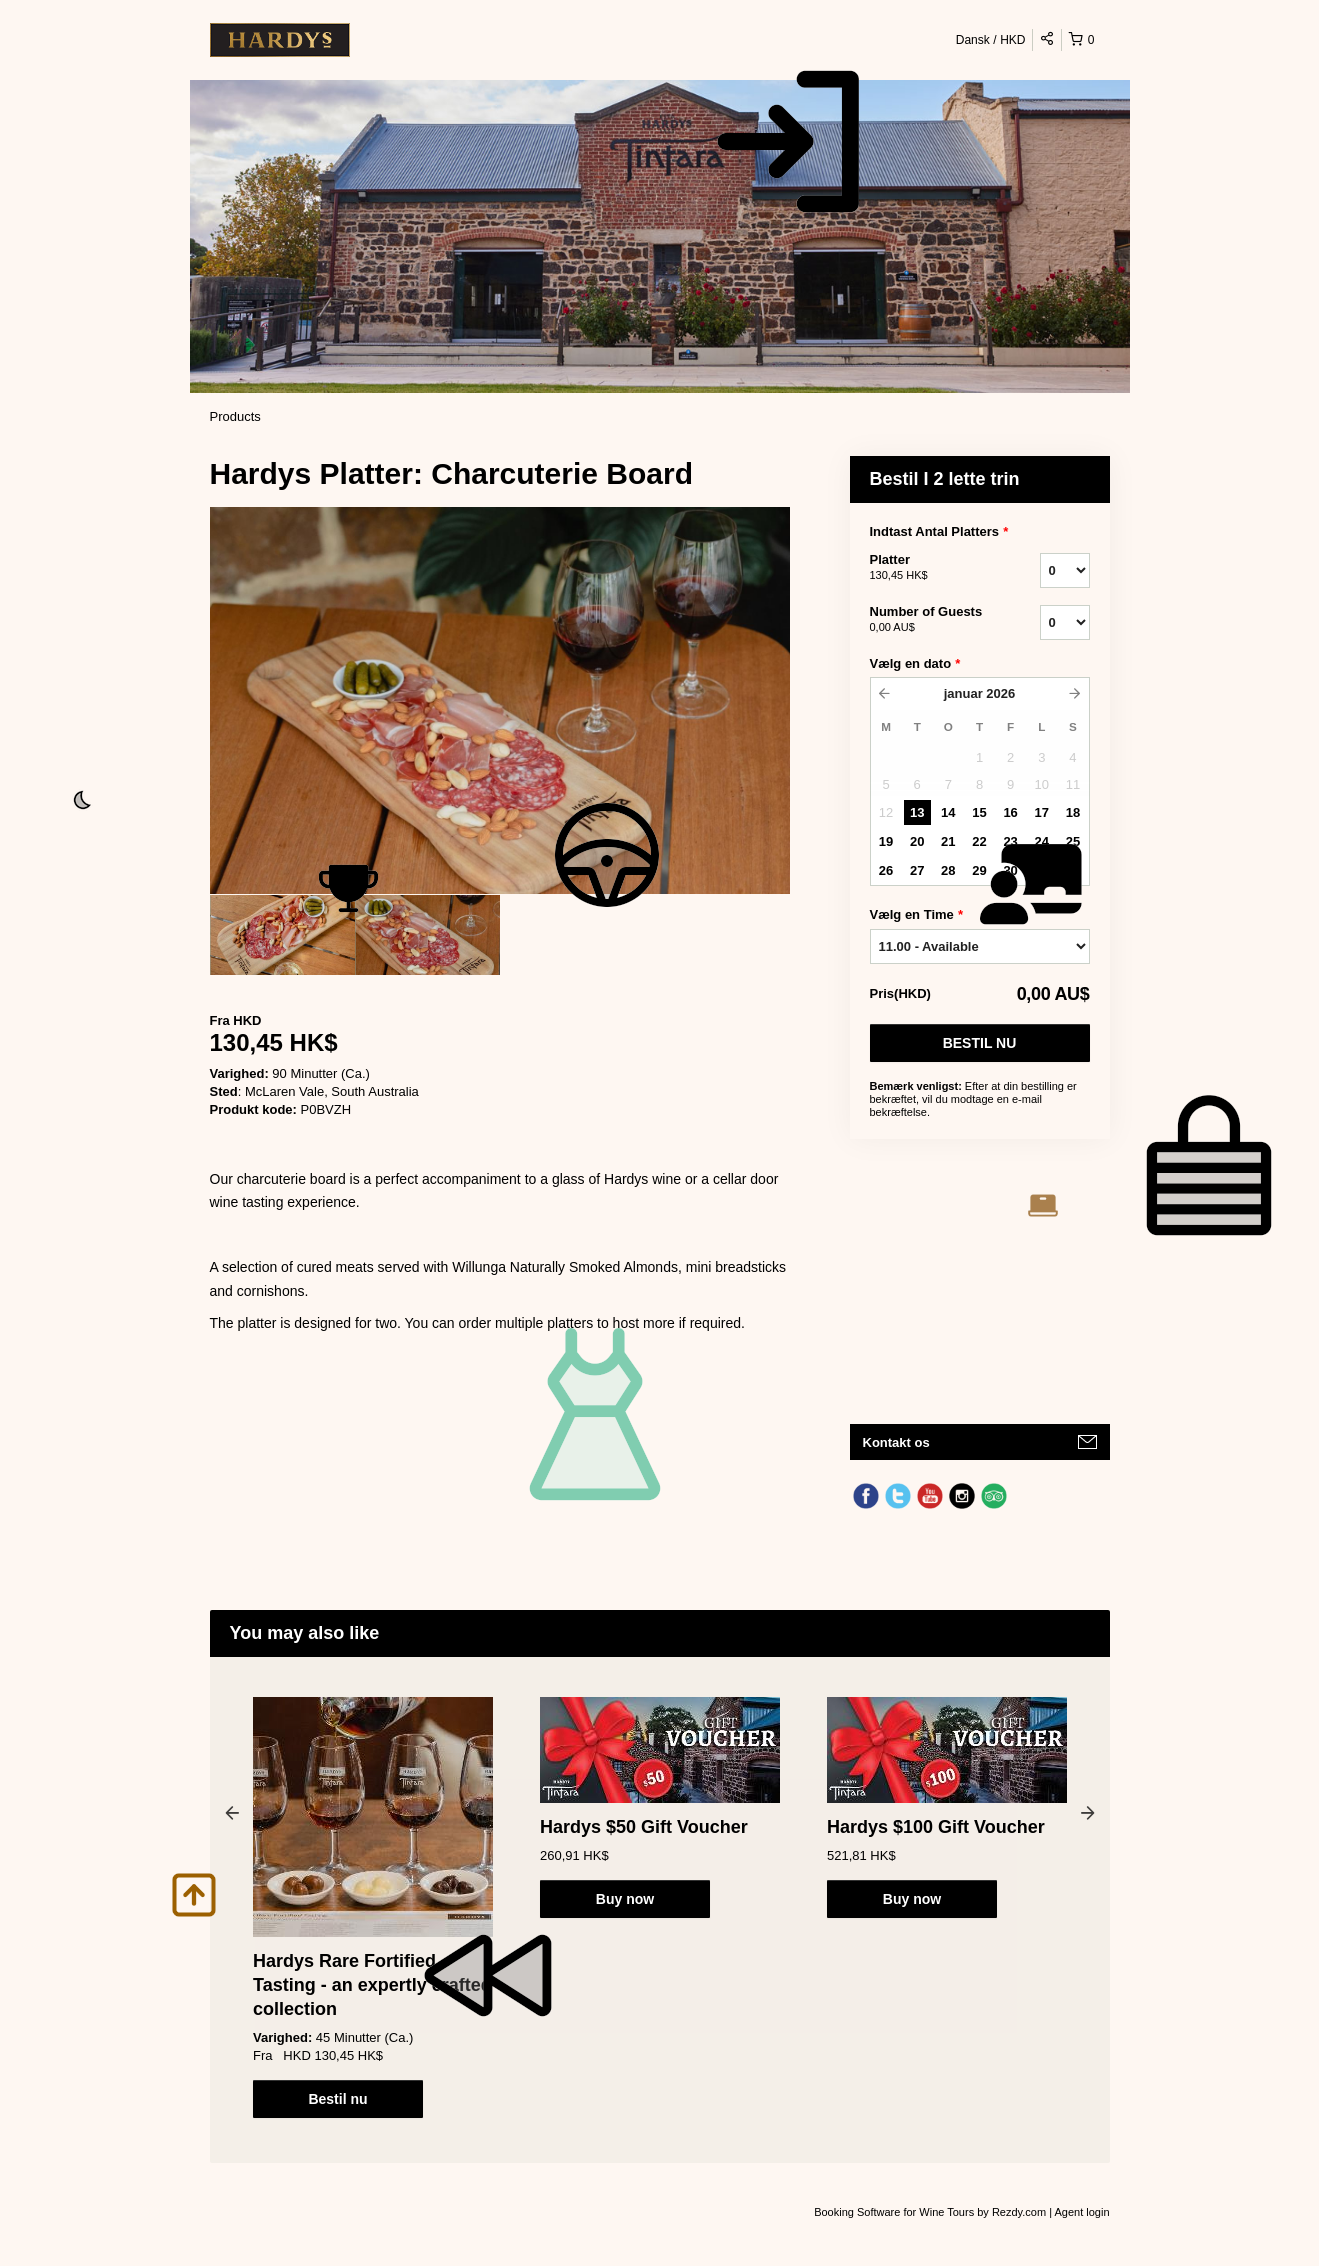  What do you see at coordinates (83, 800) in the screenshot?
I see `enable bedtime or sleep mode` at bounding box center [83, 800].